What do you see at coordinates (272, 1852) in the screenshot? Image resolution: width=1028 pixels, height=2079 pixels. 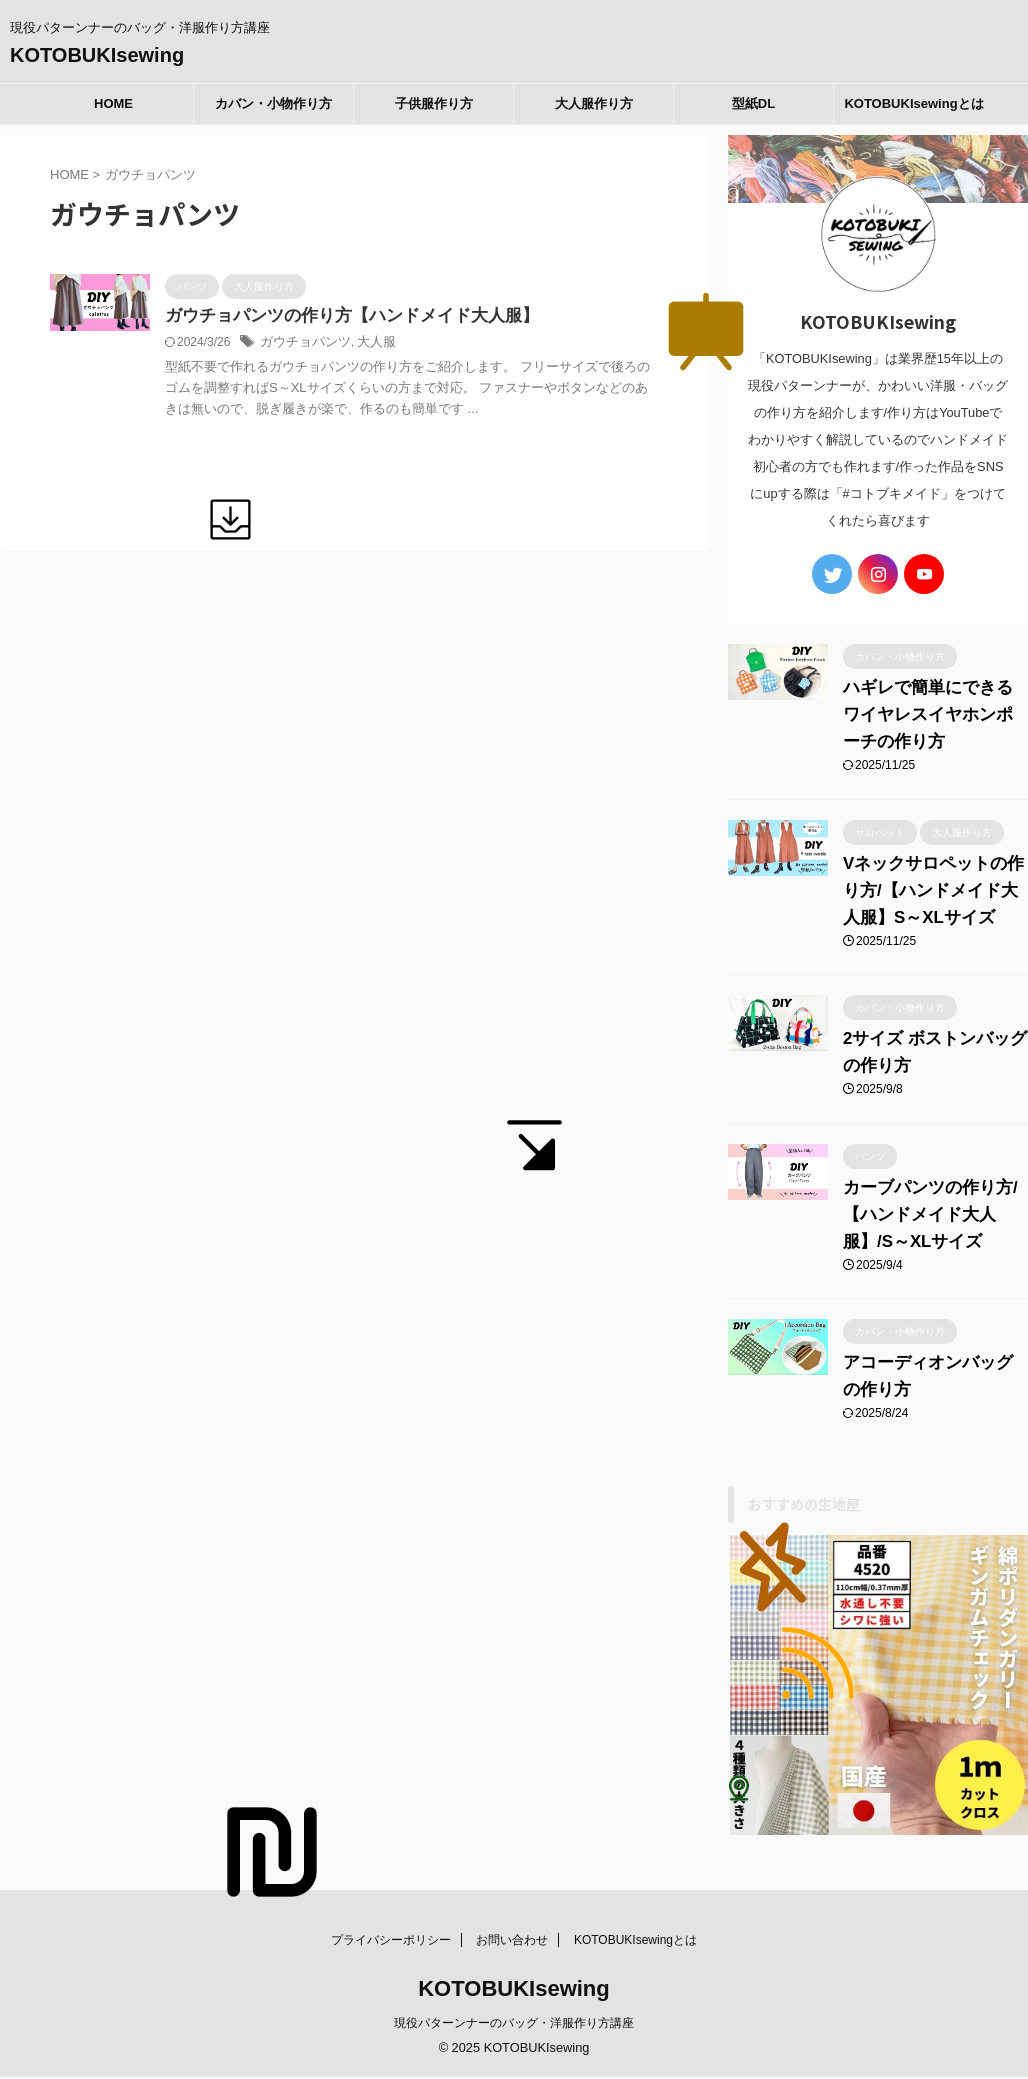 I see `indicates Israeli shekel currency` at bounding box center [272, 1852].